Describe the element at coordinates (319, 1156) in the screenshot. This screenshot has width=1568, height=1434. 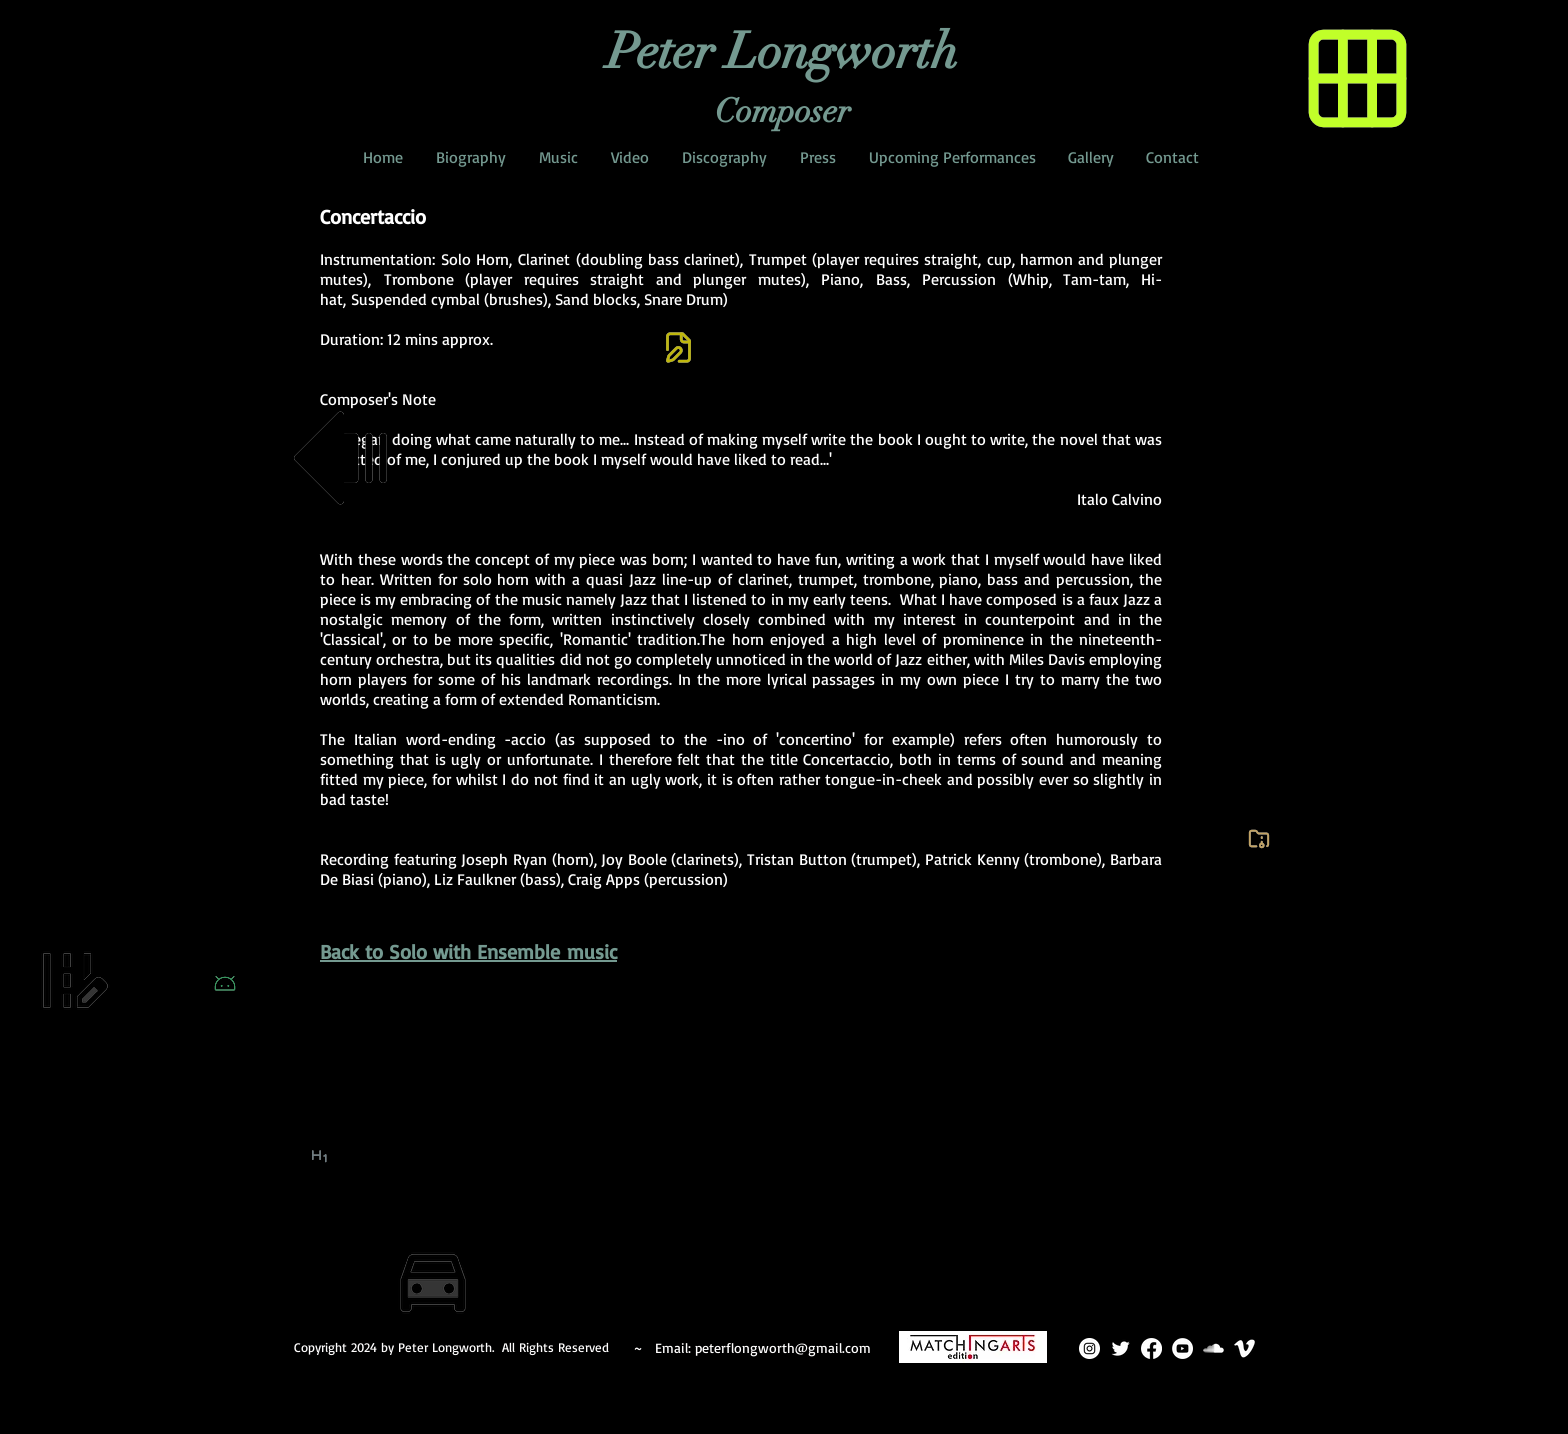
I see `format text as heading level 1` at that location.